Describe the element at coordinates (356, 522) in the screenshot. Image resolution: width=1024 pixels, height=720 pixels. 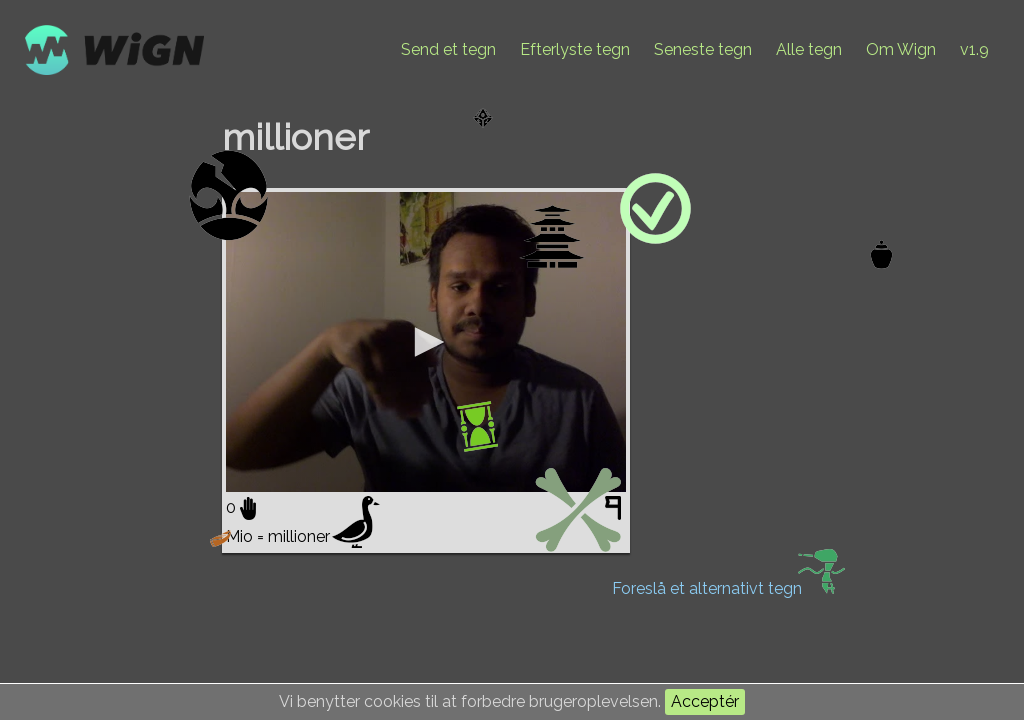
I see `goose character or mascot icon` at that location.